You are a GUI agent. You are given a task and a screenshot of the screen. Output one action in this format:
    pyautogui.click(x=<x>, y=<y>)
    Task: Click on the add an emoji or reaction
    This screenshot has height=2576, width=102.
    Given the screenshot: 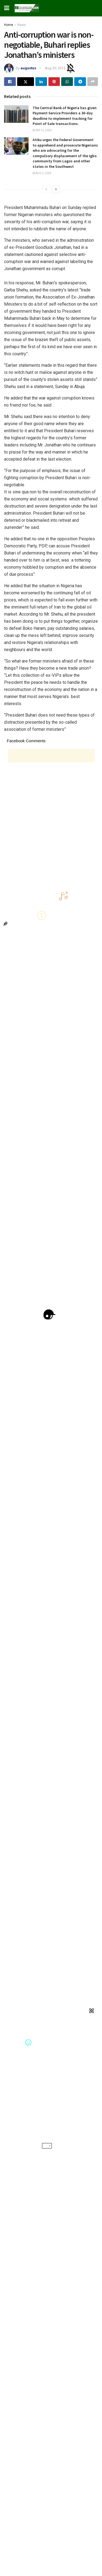 What is the action you would take?
    pyautogui.click(x=28, y=2043)
    